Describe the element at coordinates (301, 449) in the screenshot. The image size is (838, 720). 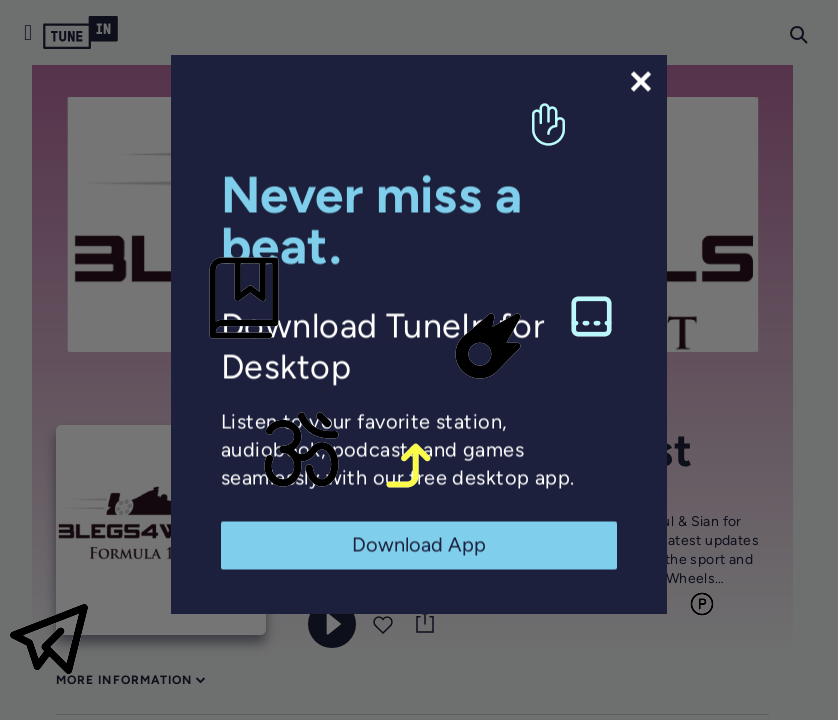
I see `indicates hinduism or hindu-related content` at that location.